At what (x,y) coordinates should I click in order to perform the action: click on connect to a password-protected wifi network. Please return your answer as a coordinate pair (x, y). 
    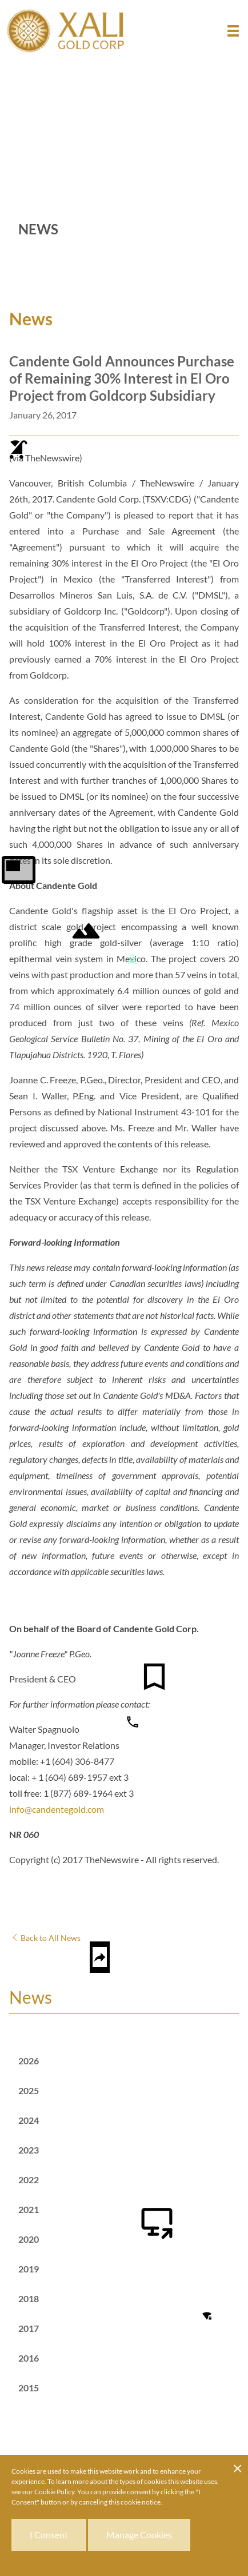
    Looking at the image, I should click on (207, 2316).